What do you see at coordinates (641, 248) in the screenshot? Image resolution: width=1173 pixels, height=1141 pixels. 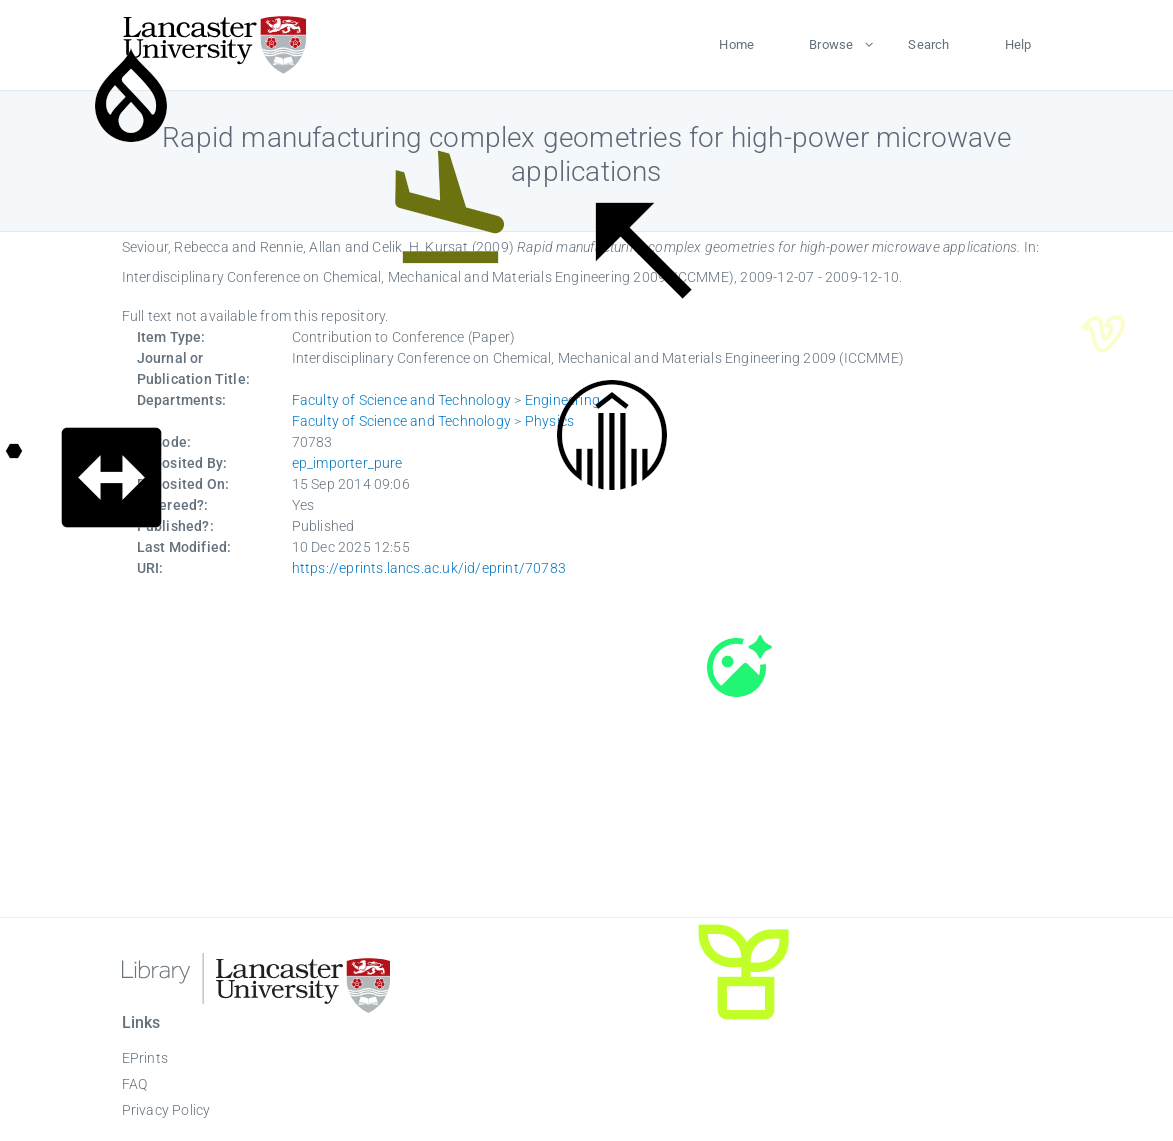 I see `navigate back and up in hierarchy` at bounding box center [641, 248].